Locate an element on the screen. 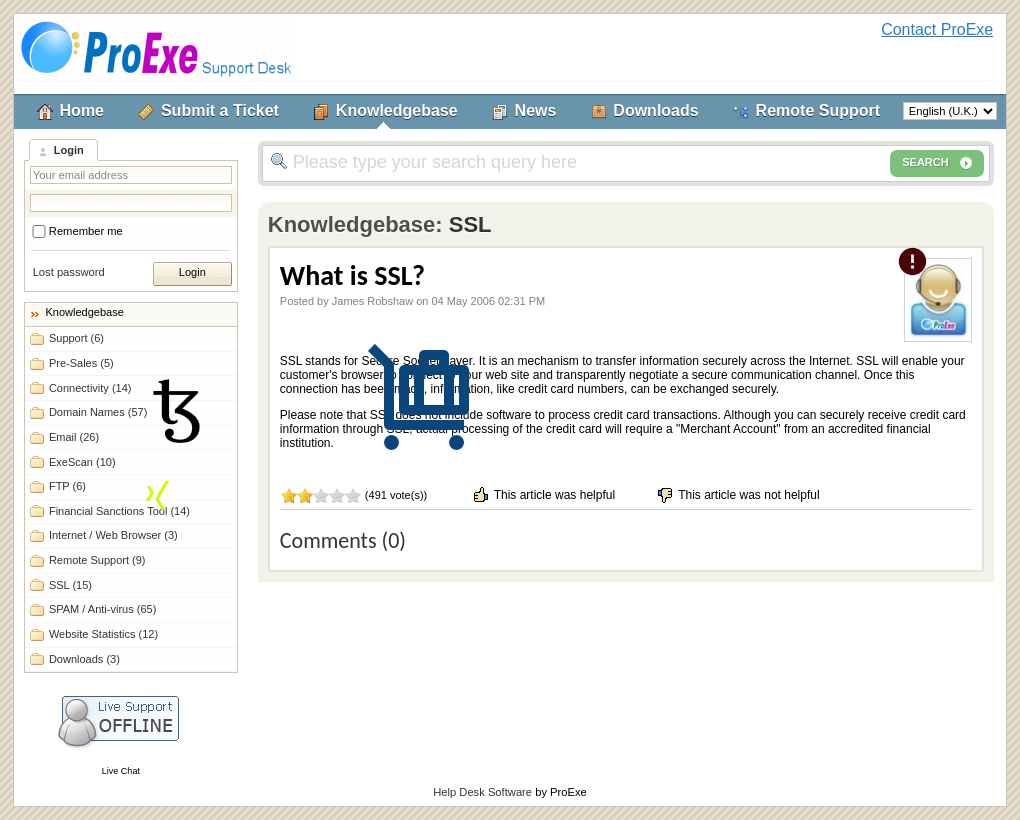 The width and height of the screenshot is (1020, 820). view your luggage or baggage information is located at coordinates (424, 395).